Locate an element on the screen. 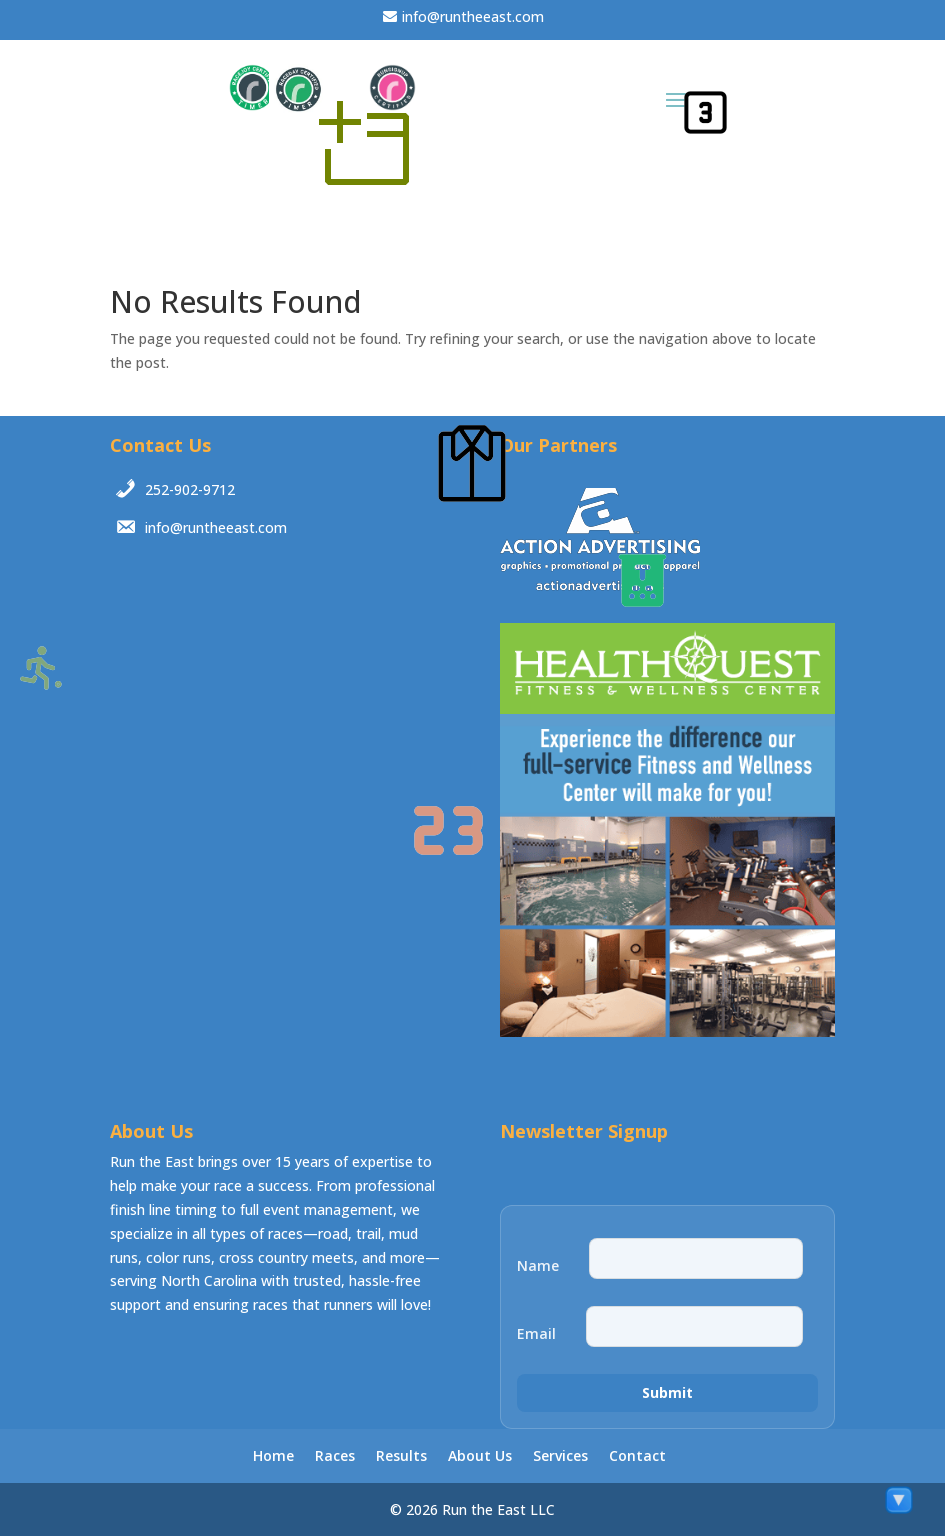  view folded laundry or clothing items is located at coordinates (472, 465).